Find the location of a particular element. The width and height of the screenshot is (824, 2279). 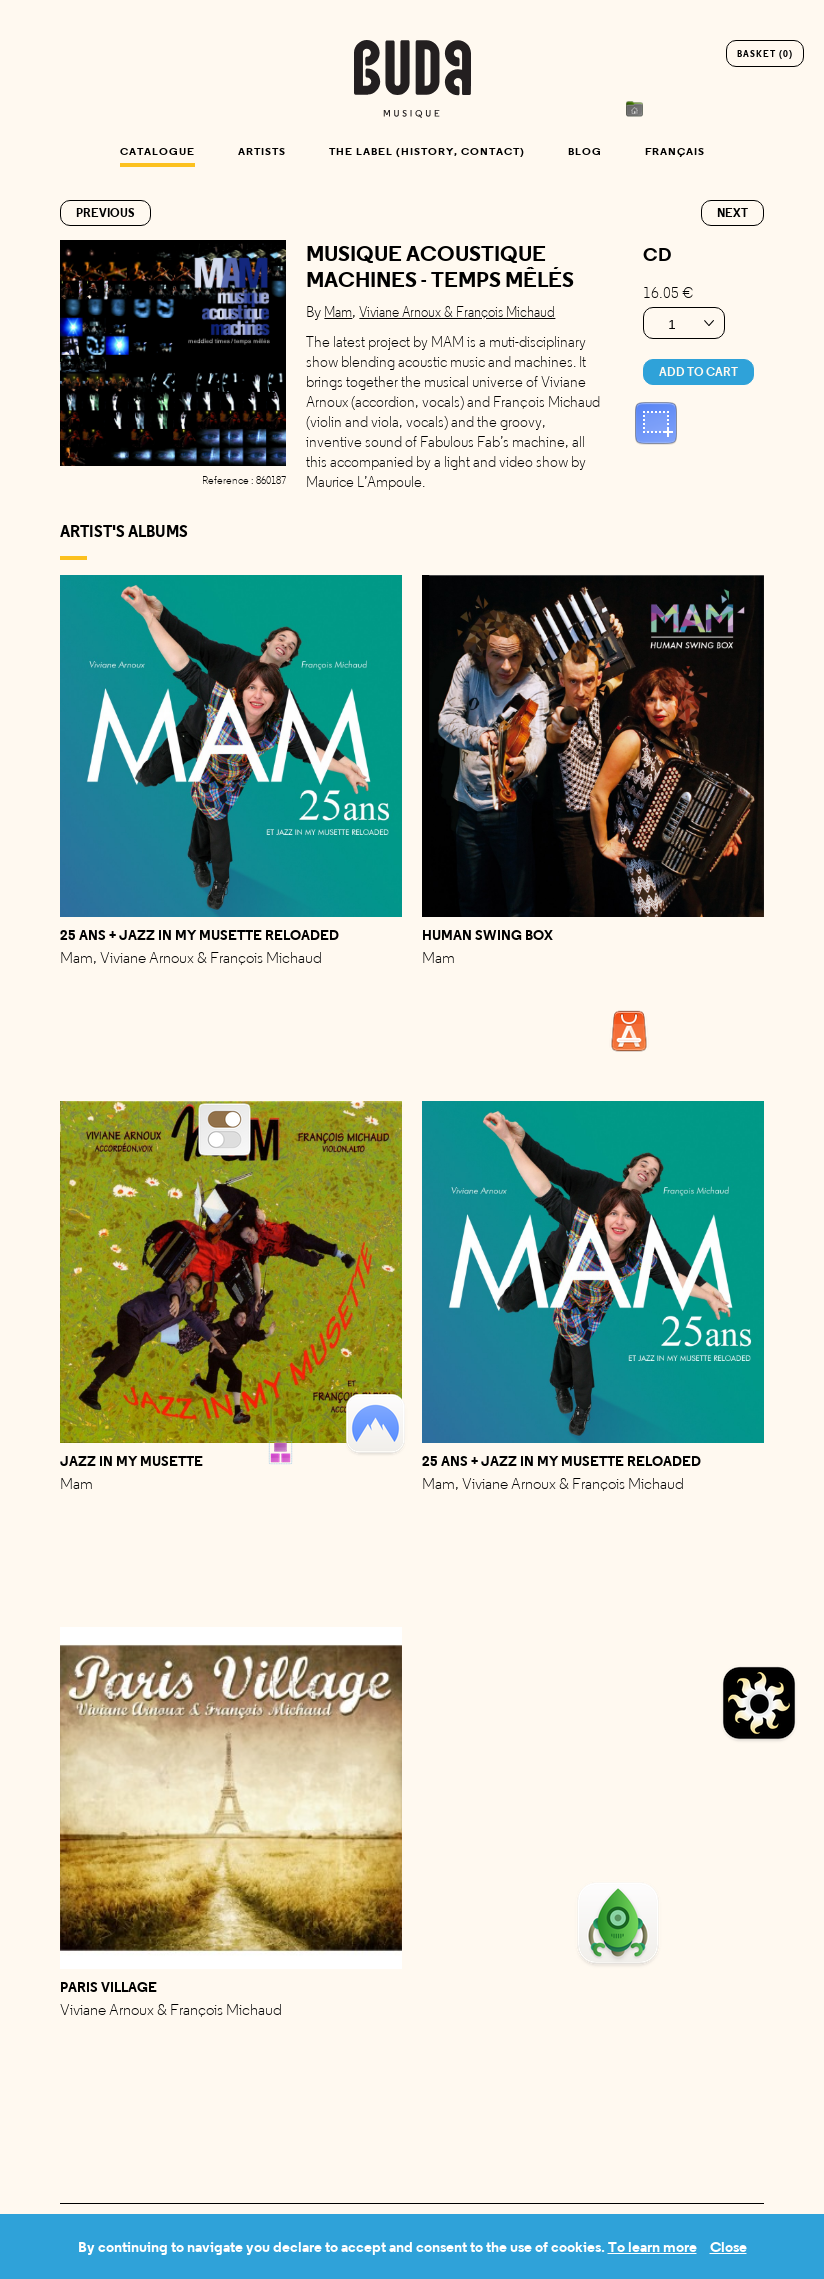

open nordvpn application is located at coordinates (375, 1423).